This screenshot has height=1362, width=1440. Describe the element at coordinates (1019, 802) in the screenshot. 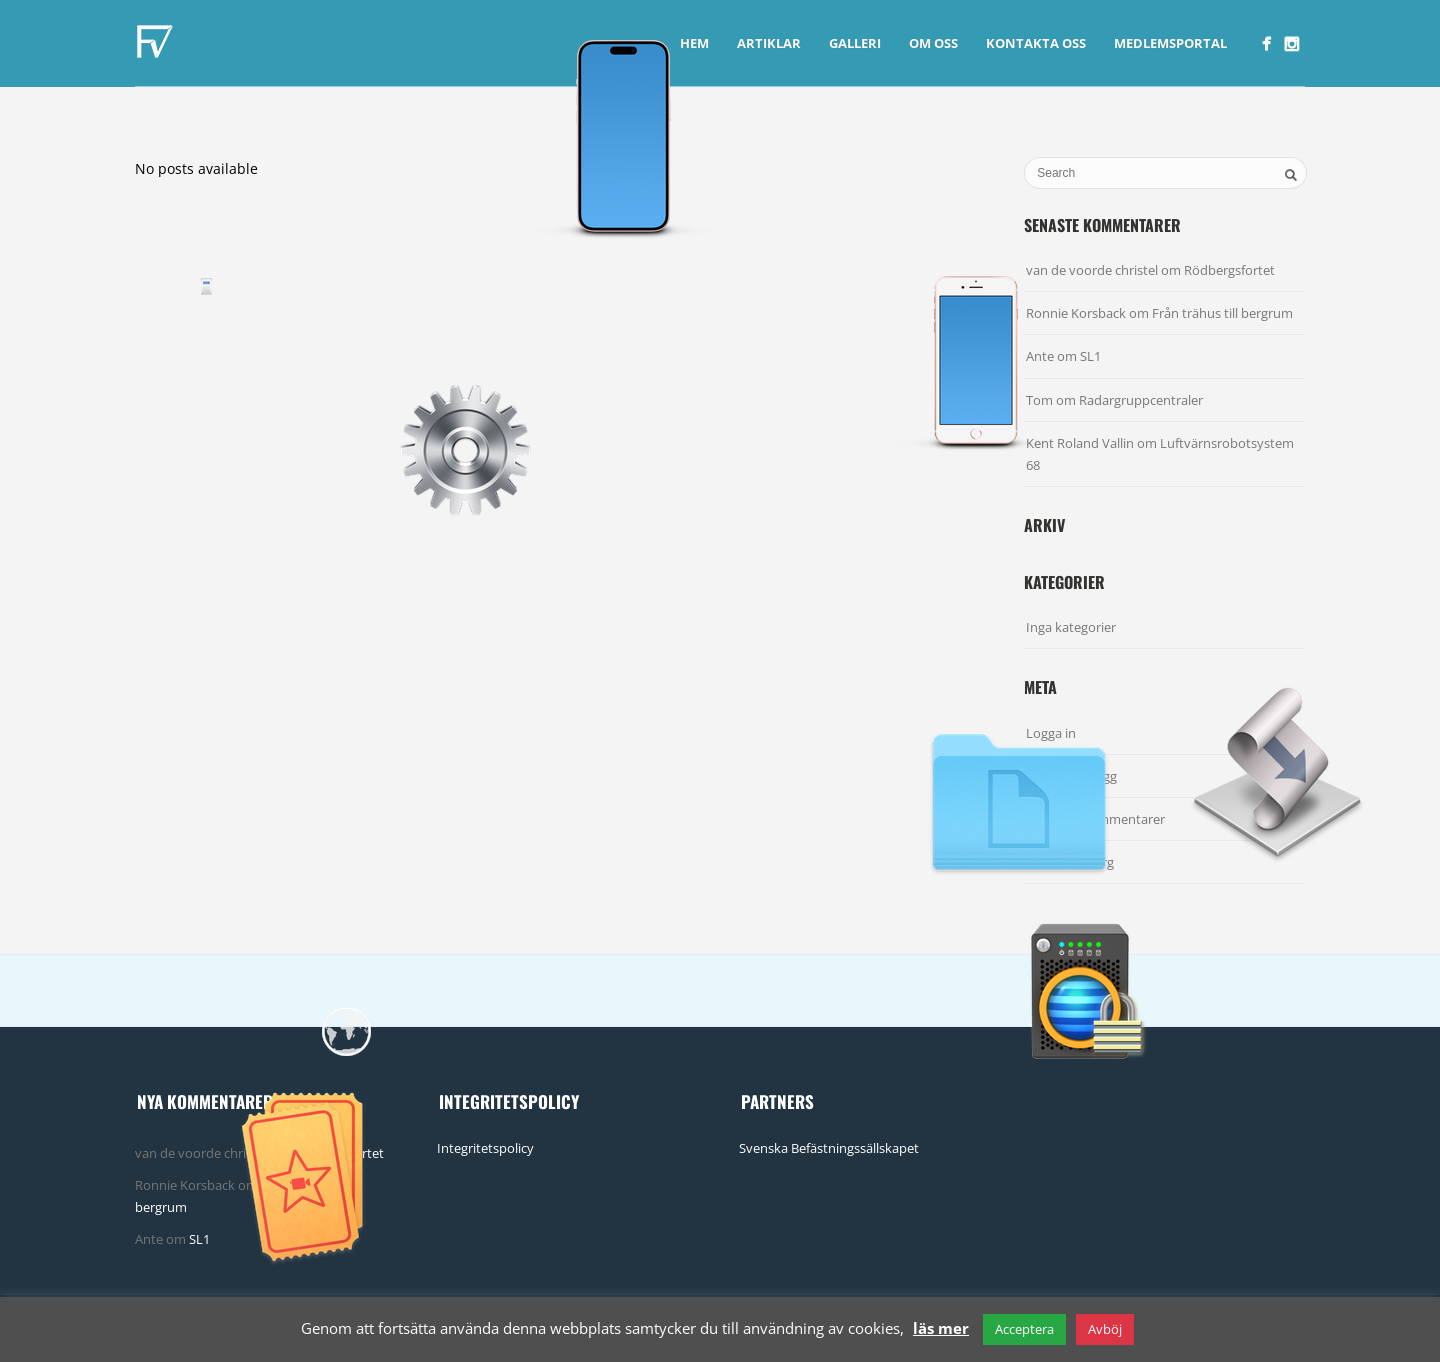

I see `open your documents folder` at that location.